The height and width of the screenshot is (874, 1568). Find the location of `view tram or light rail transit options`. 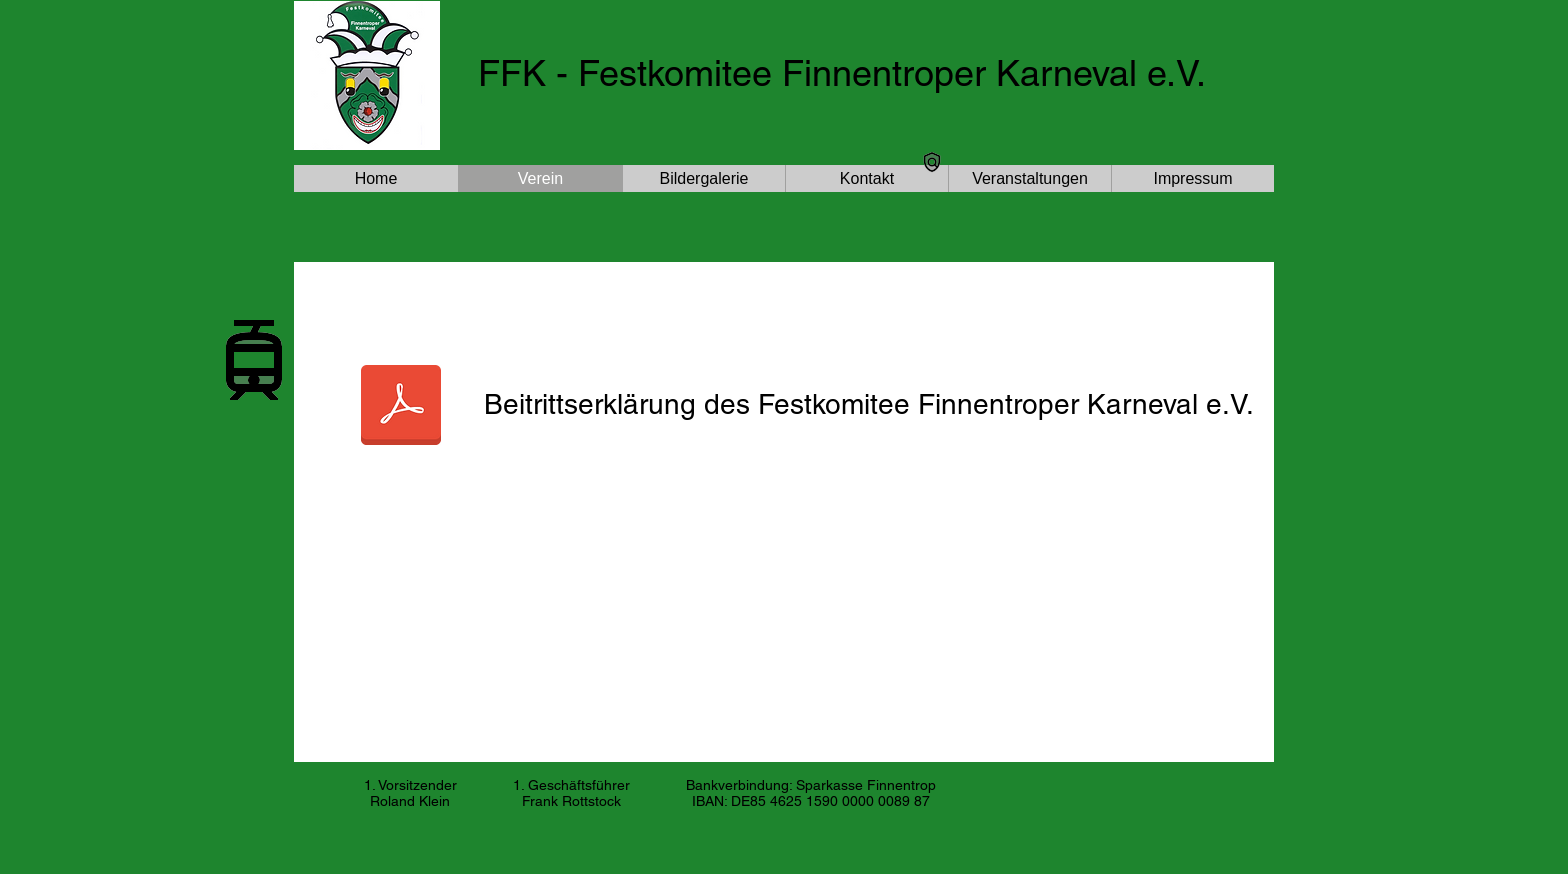

view tram or light rail transit options is located at coordinates (254, 360).